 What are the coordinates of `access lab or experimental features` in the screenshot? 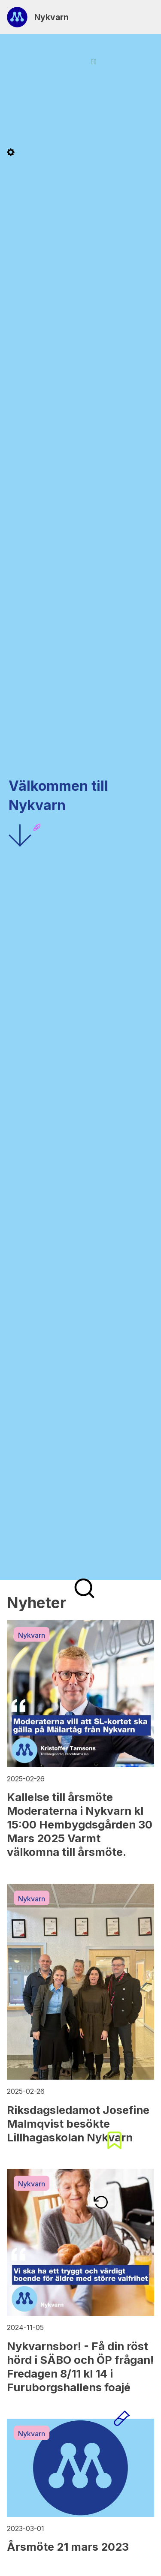 It's located at (122, 2418).